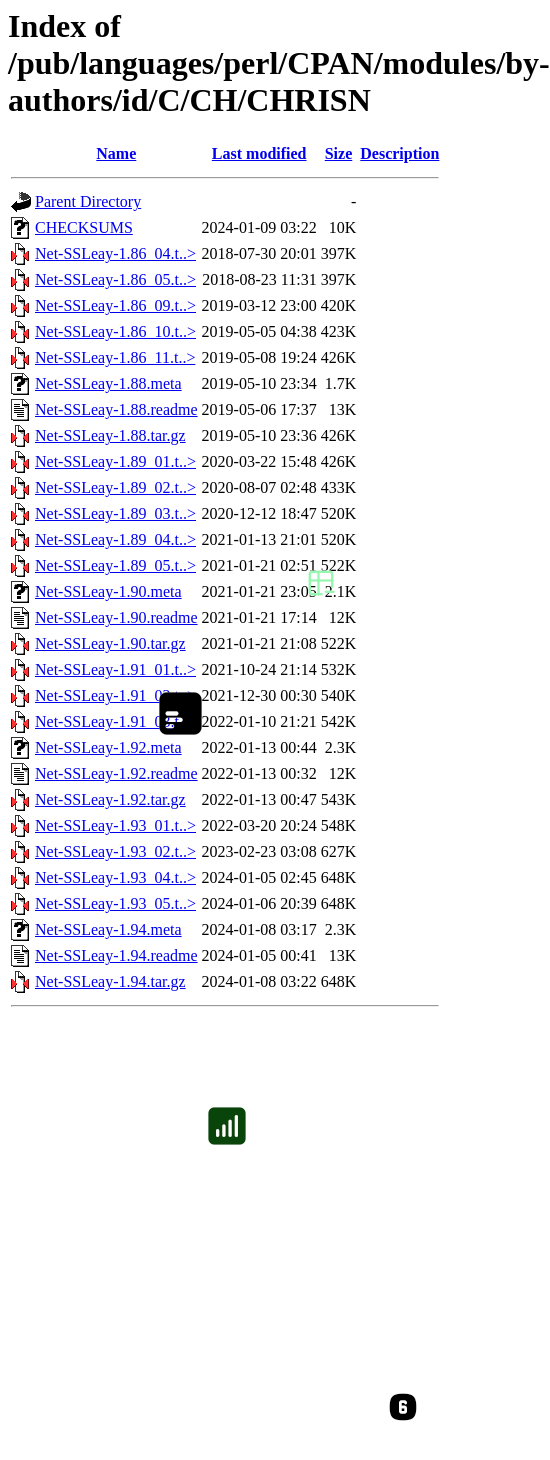  What do you see at coordinates (180, 713) in the screenshot?
I see `align content to bottom-left of container` at bounding box center [180, 713].